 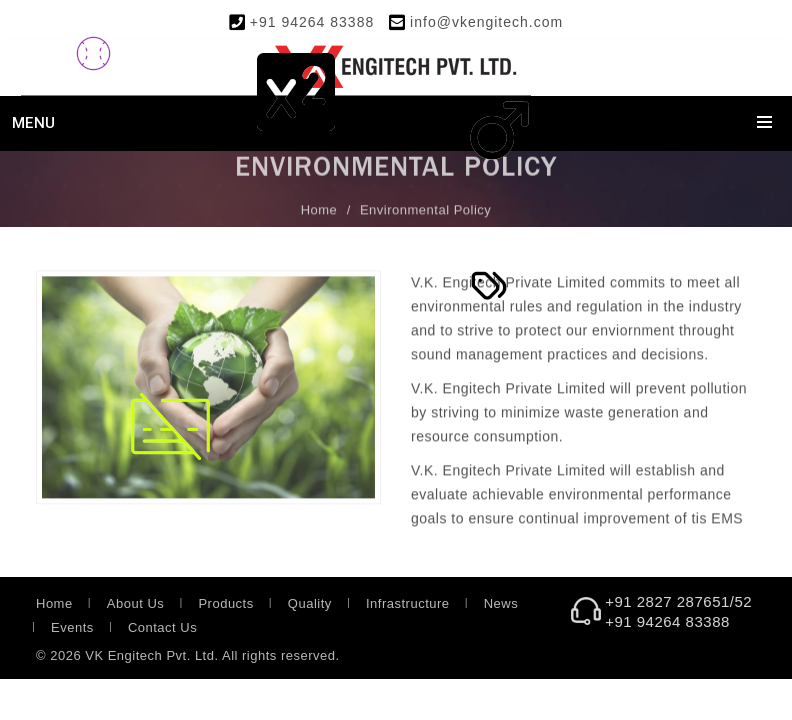 What do you see at coordinates (93, 53) in the screenshot?
I see `view baseball scores or stats` at bounding box center [93, 53].